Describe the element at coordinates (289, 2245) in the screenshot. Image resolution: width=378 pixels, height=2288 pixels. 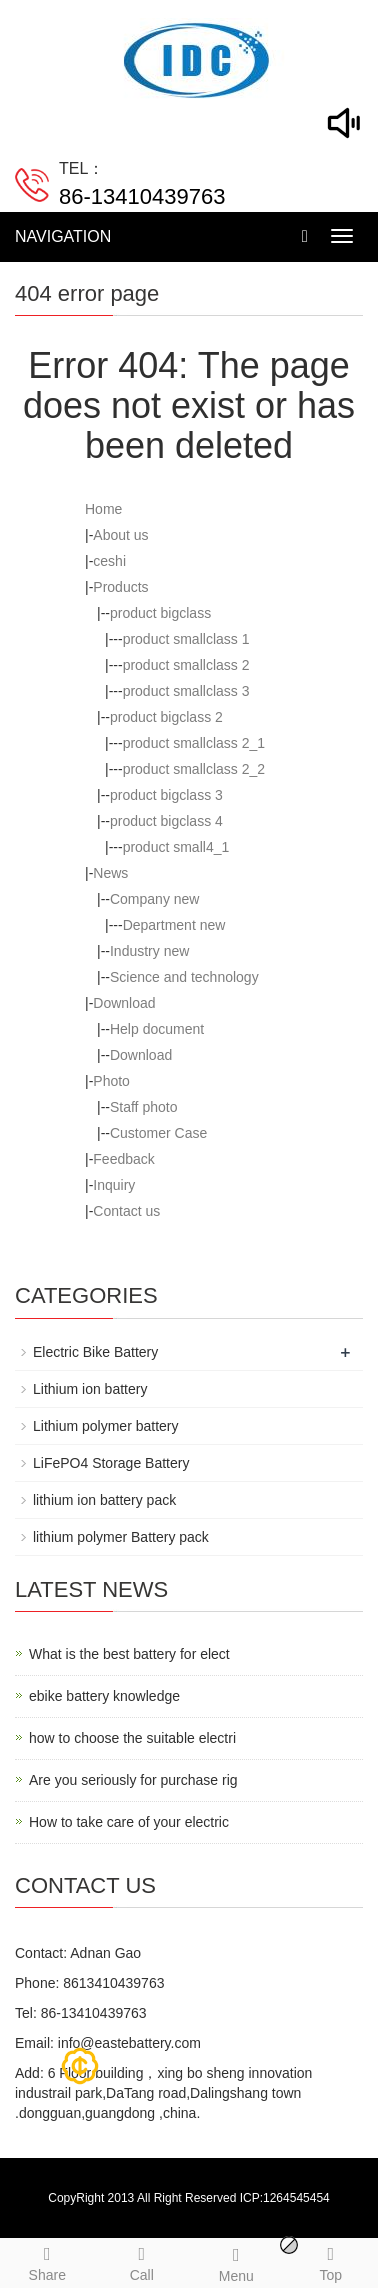
I see `adjust contrast or brightness settings` at that location.